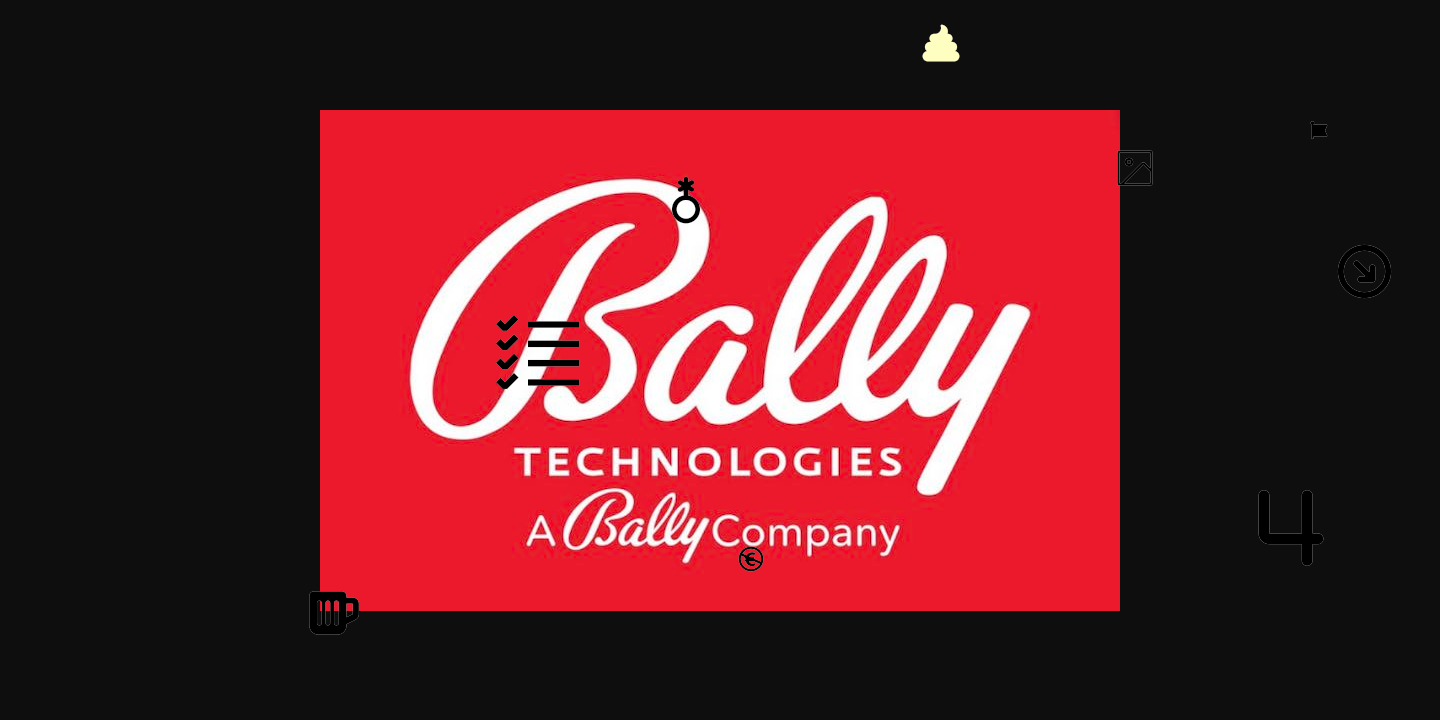 Image resolution: width=1440 pixels, height=720 pixels. What do you see at coordinates (686, 200) in the screenshot?
I see `select genderqueer as gender identity` at bounding box center [686, 200].